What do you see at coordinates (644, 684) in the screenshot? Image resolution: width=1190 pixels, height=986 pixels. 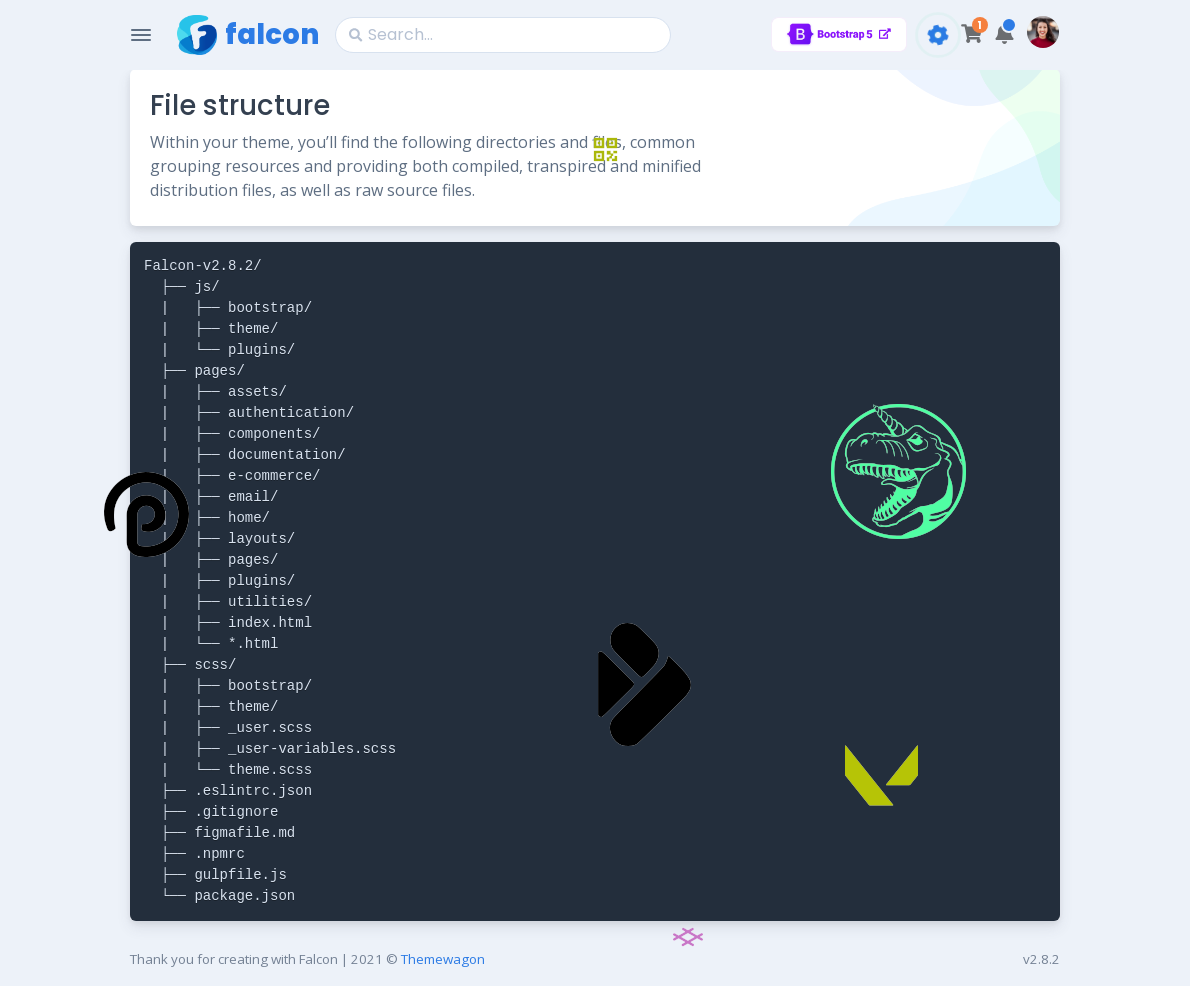 I see `apache doris database logo` at bounding box center [644, 684].